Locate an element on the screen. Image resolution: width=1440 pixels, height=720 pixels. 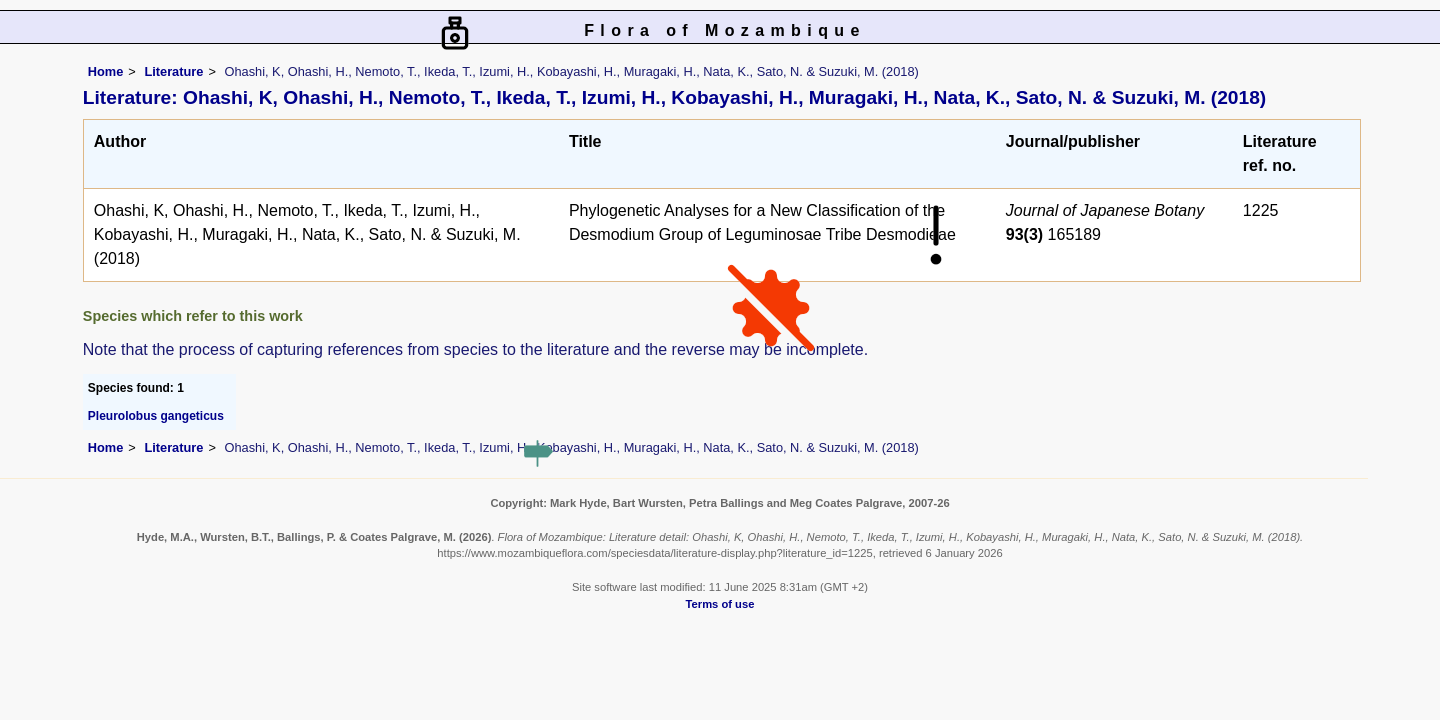
indicates virus-free or no threats detected is located at coordinates (771, 308).